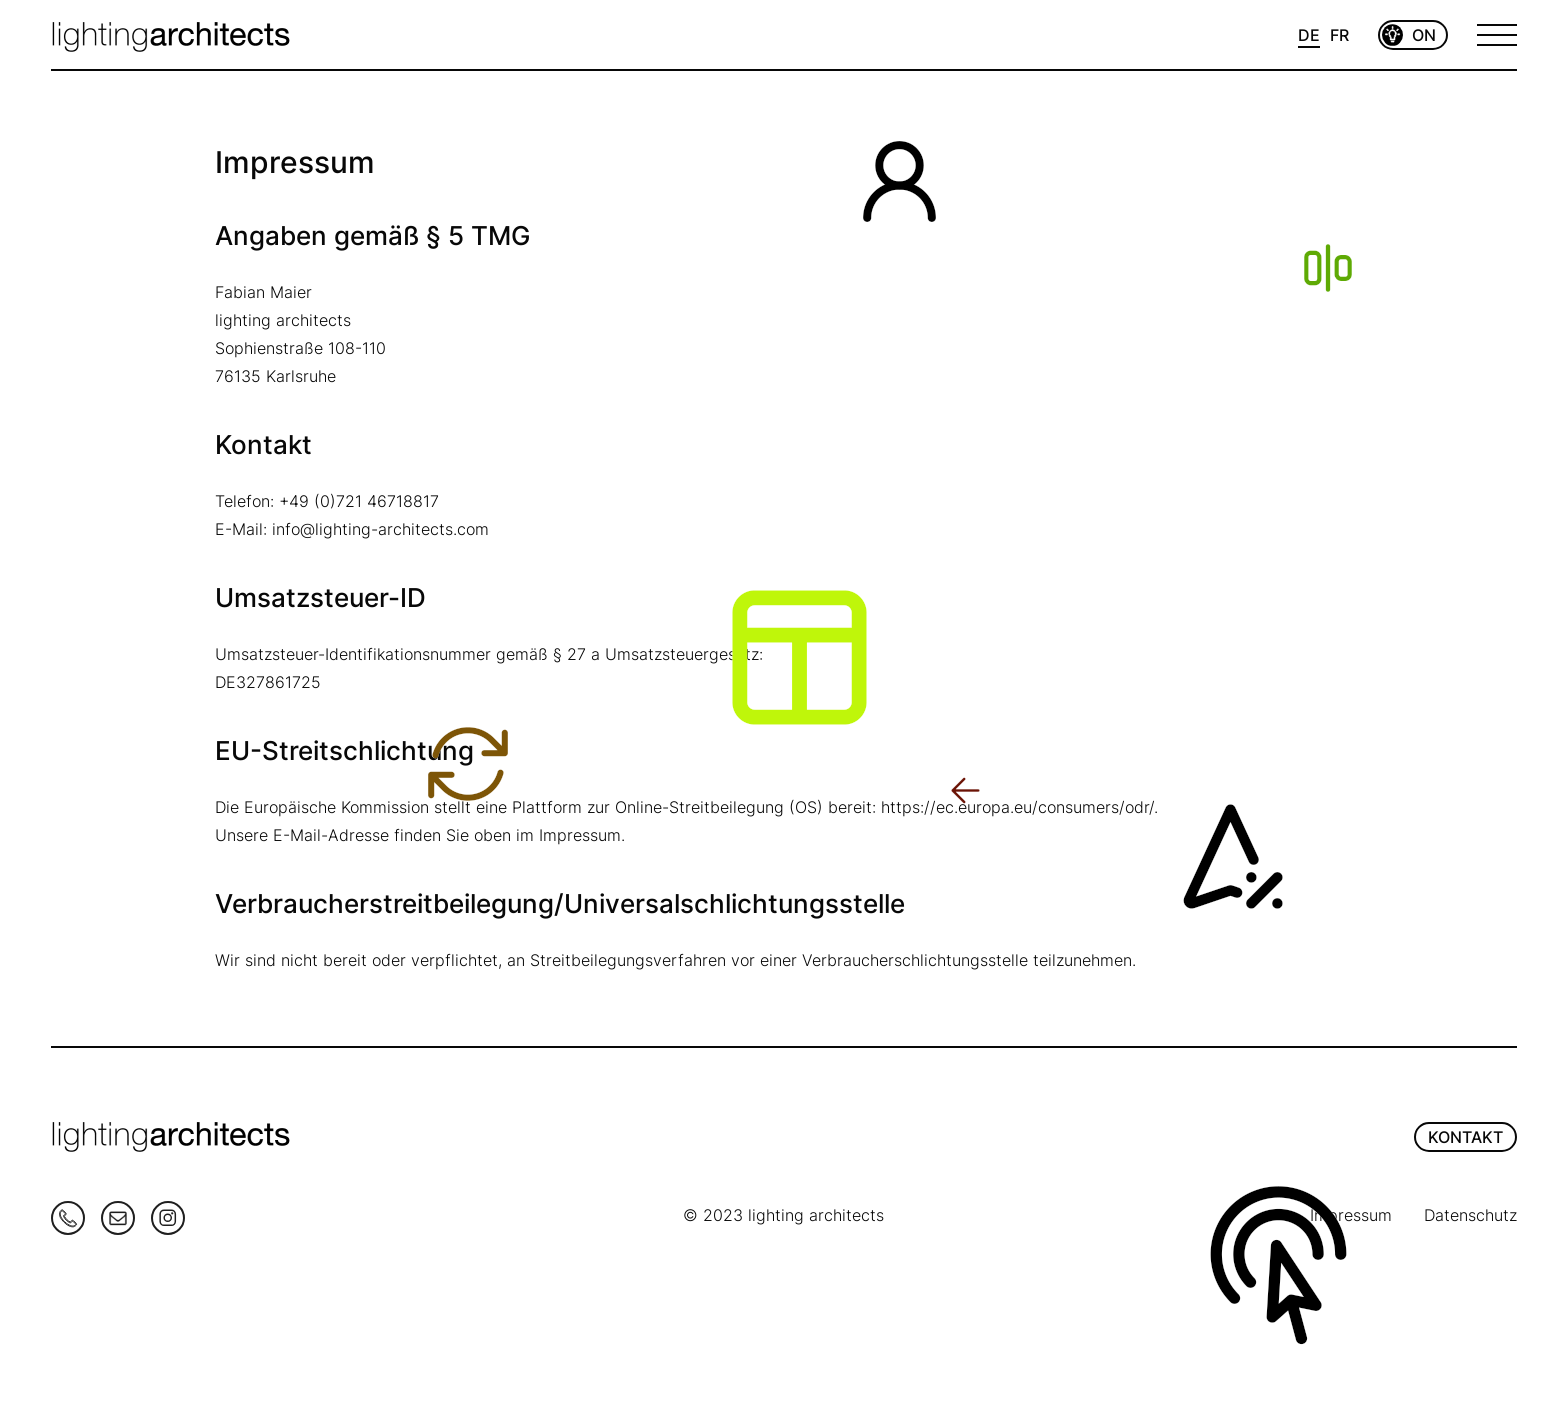 The width and height of the screenshot is (1568, 1420). Describe the element at coordinates (1328, 268) in the screenshot. I see `center align elements horizontally` at that location.